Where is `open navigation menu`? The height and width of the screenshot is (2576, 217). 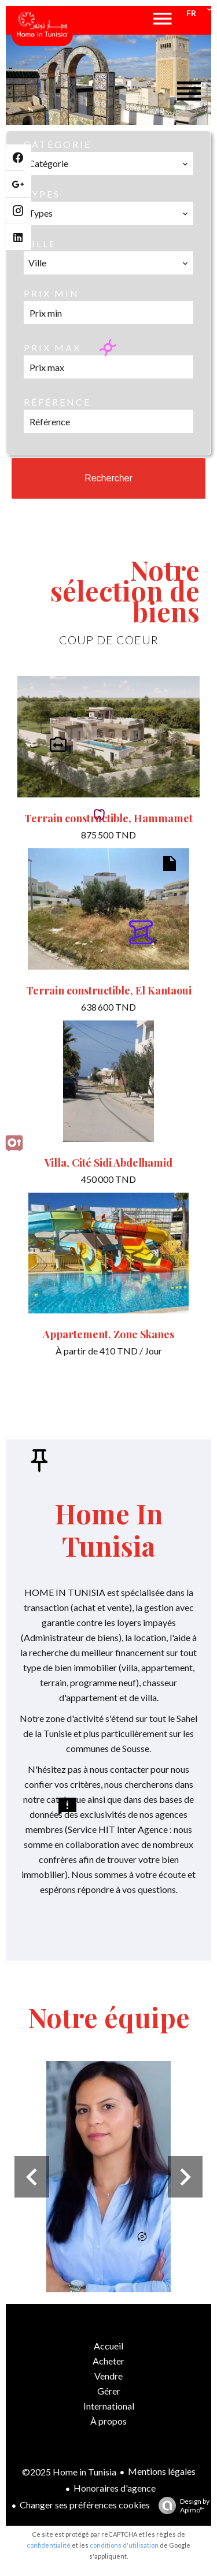
open navigation menu is located at coordinates (189, 91).